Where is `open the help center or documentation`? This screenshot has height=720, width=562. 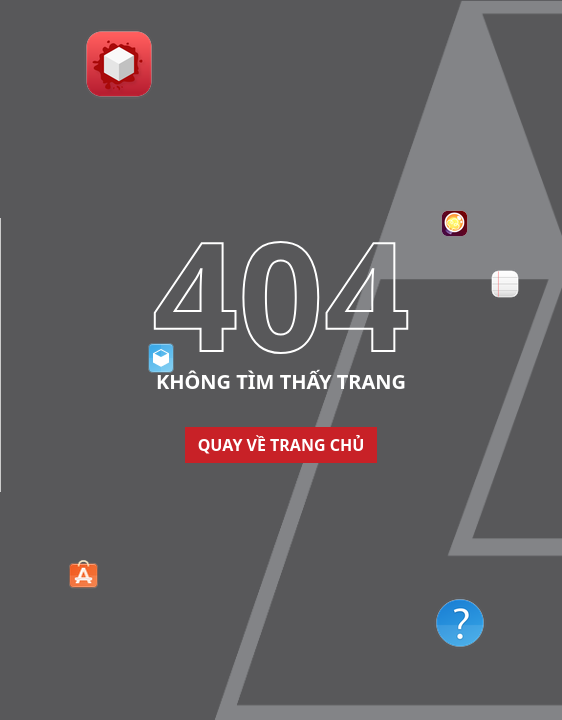
open the help center or documentation is located at coordinates (460, 623).